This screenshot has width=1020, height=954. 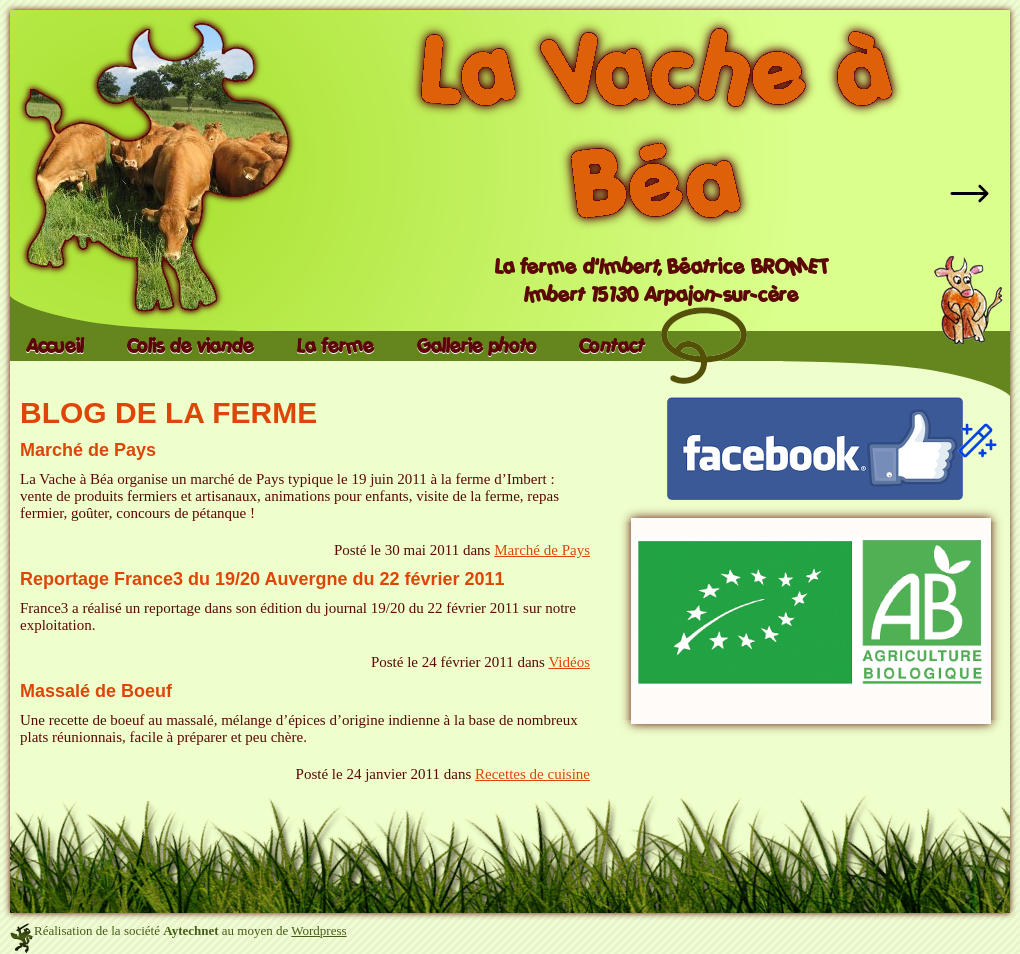 What do you see at coordinates (969, 193) in the screenshot?
I see `proceed to the next step` at bounding box center [969, 193].